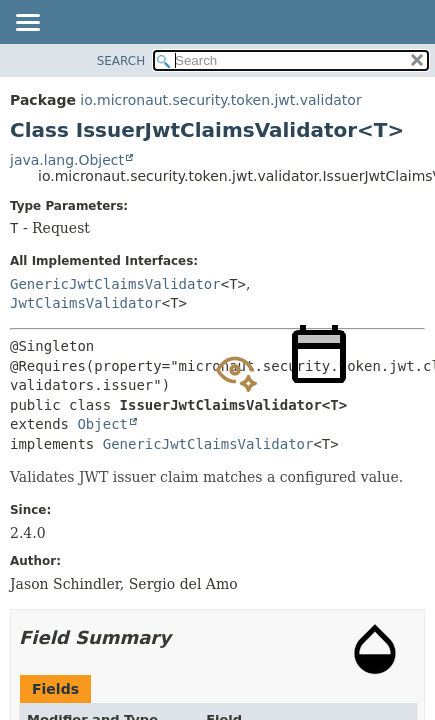 This screenshot has width=435, height=720. I want to click on adjust transparency or opacity settings, so click(375, 649).